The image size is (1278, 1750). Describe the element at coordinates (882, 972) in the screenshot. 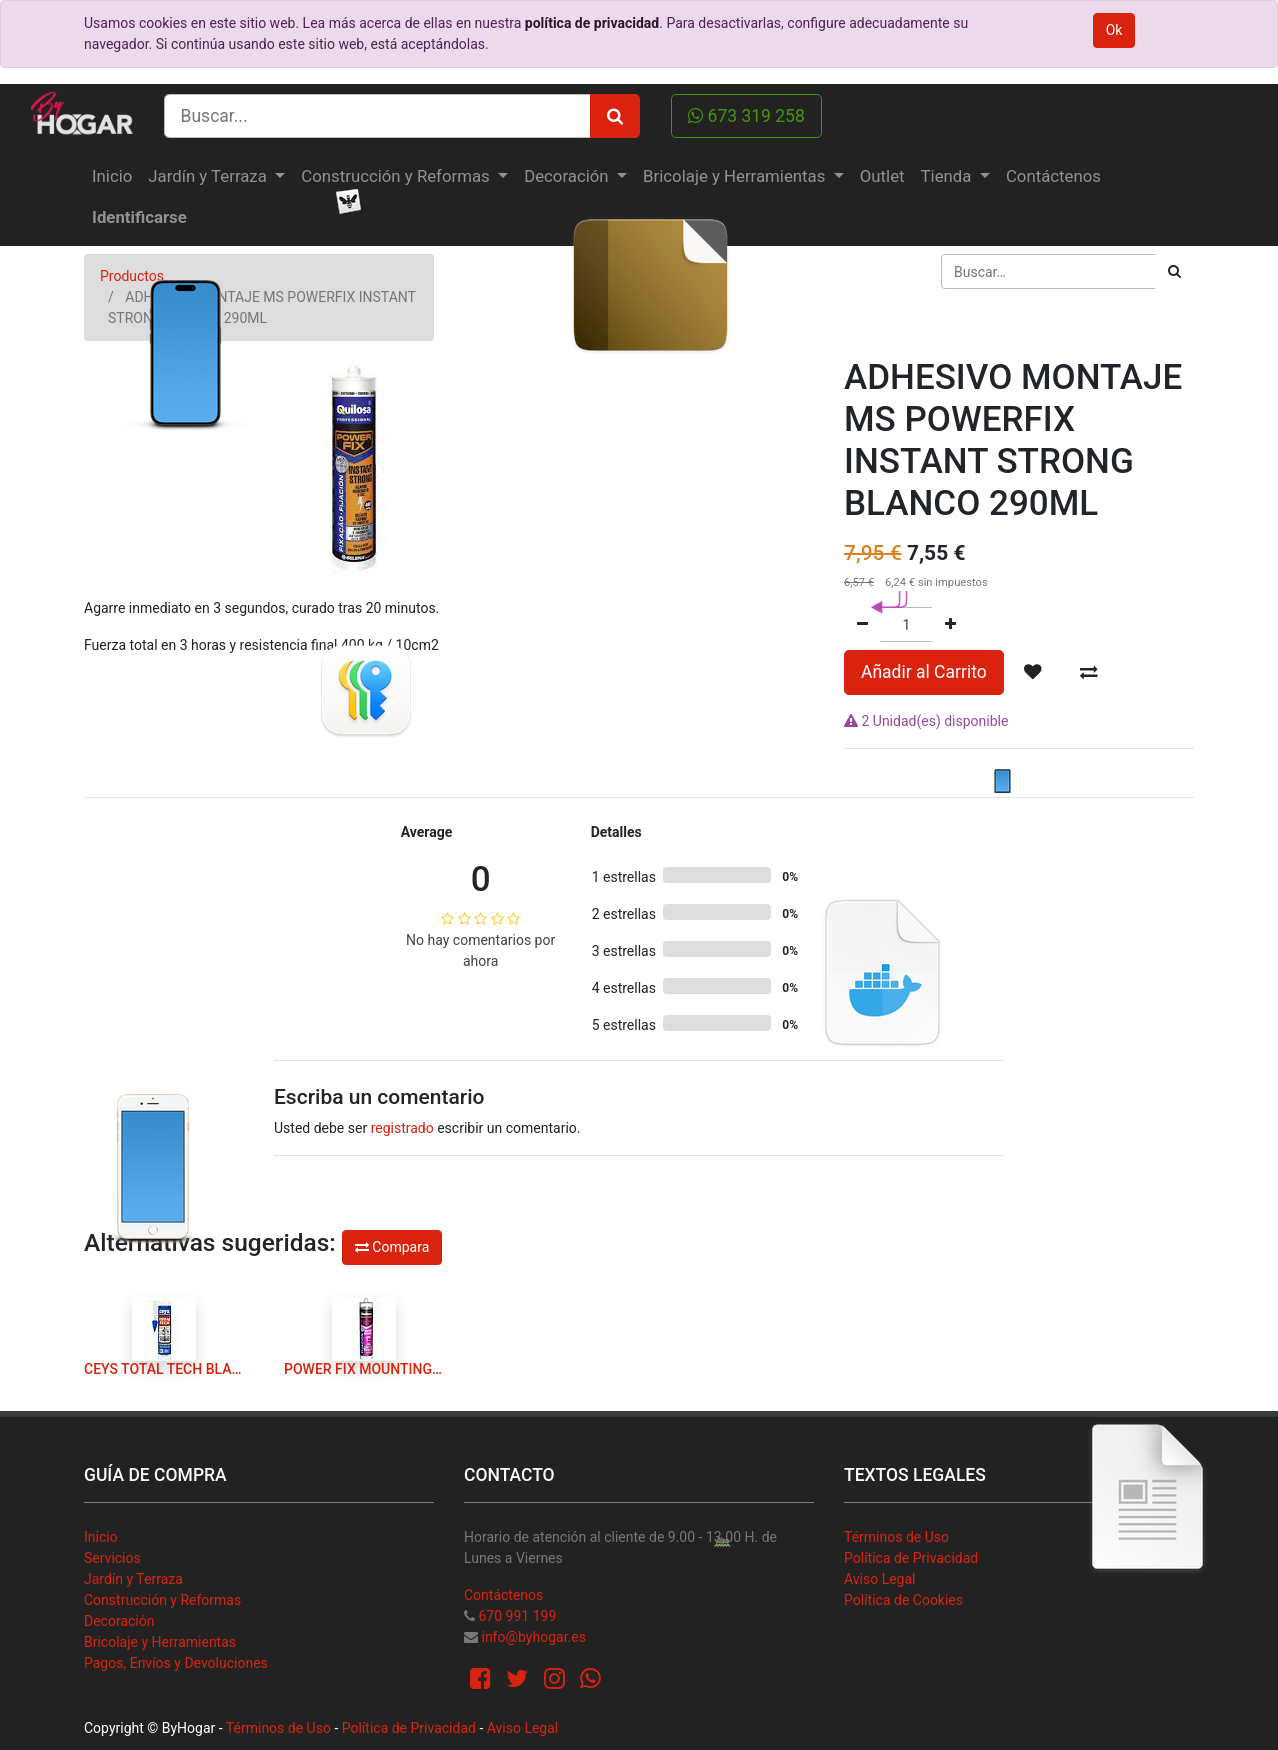

I see `a dockerfile or docker configuration file` at that location.